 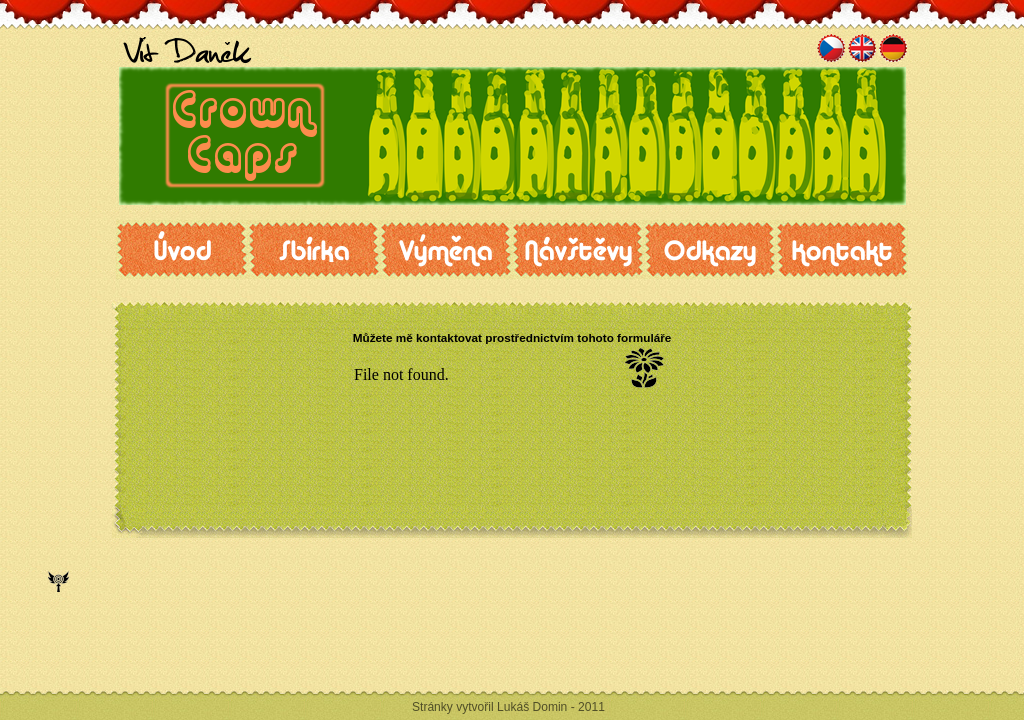 I want to click on track a moving objective or target, so click(x=58, y=581).